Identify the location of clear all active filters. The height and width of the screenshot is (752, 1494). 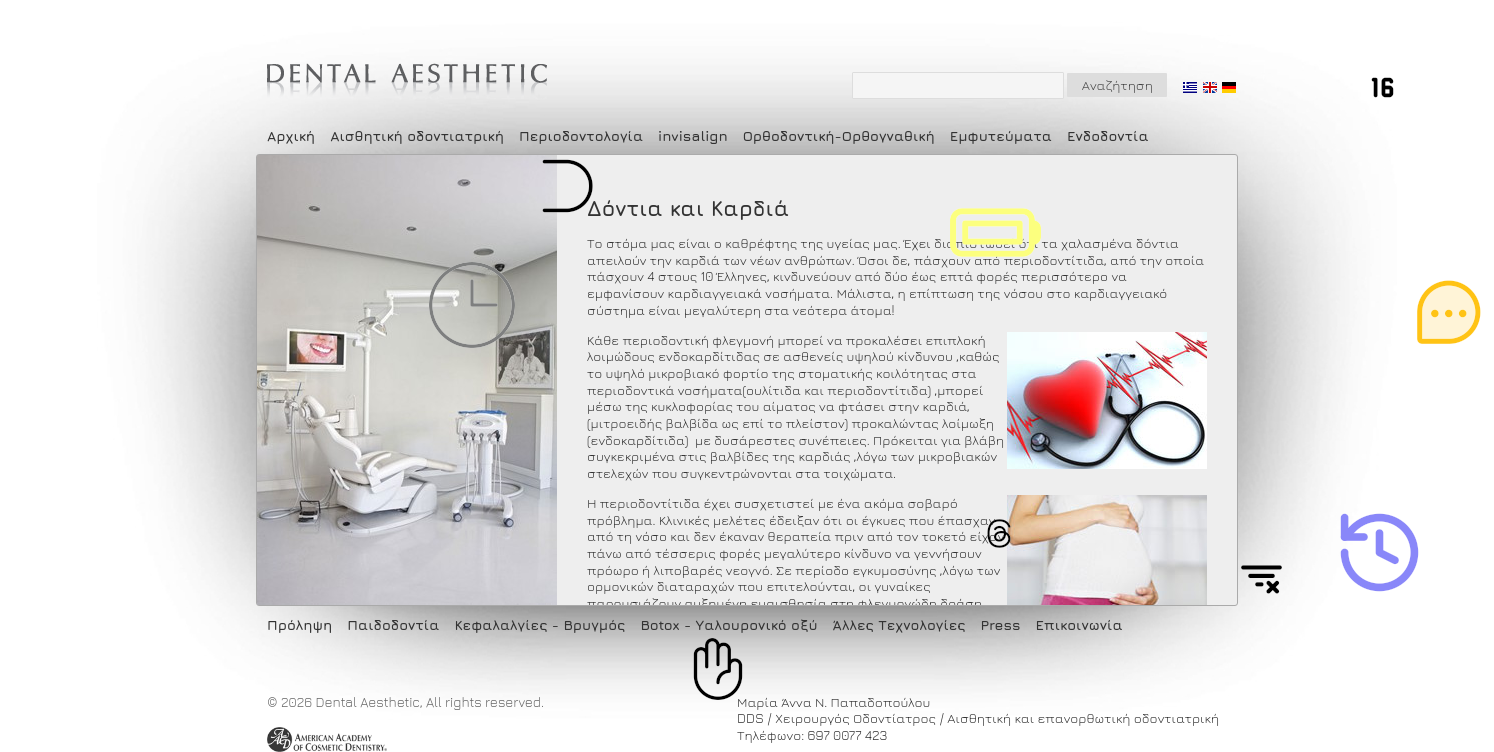
(1261, 574).